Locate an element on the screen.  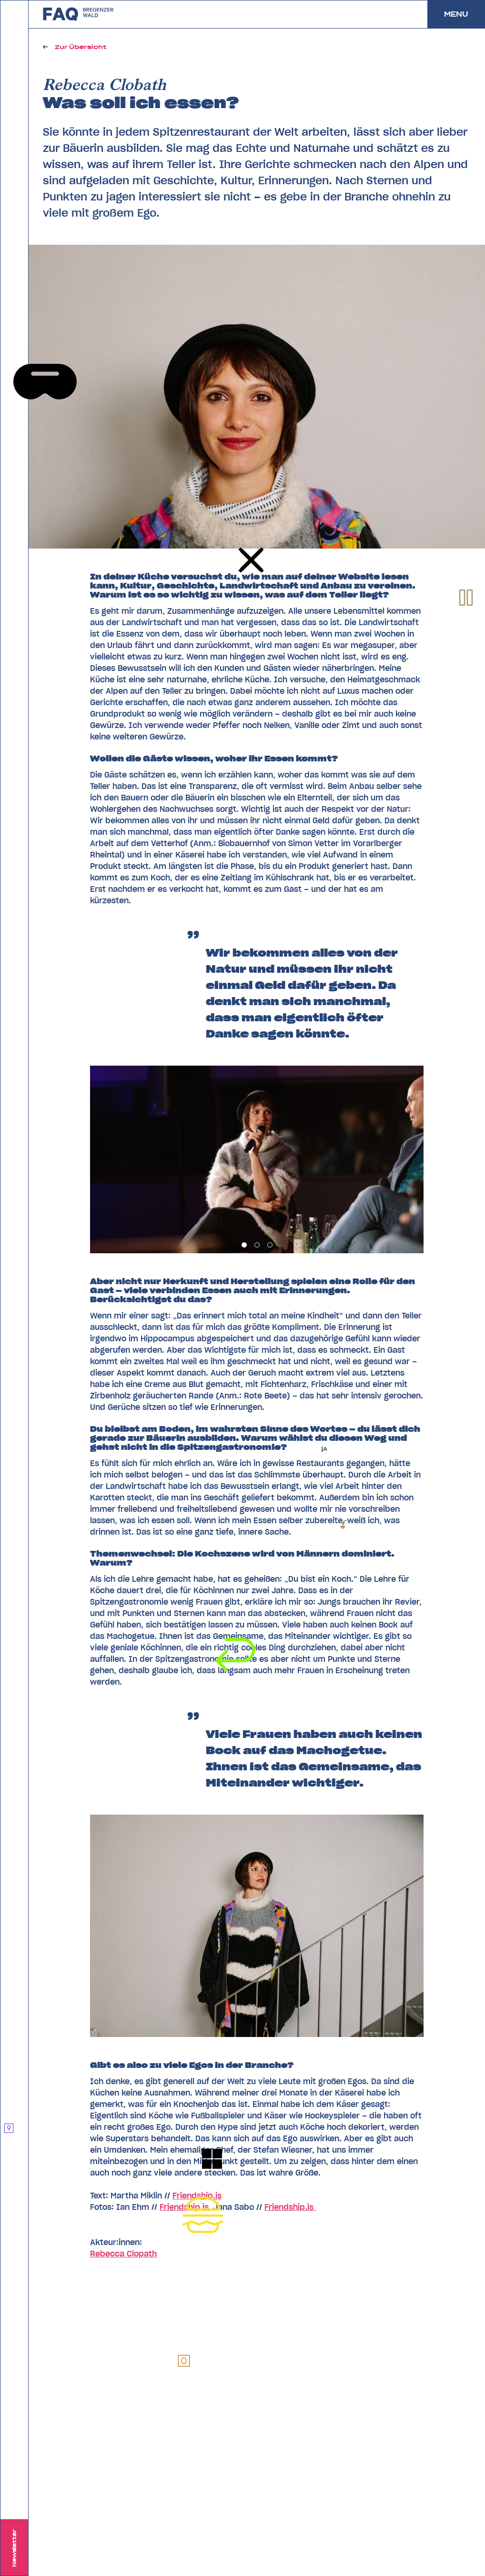
return to previous screen or step is located at coordinates (235, 1653).